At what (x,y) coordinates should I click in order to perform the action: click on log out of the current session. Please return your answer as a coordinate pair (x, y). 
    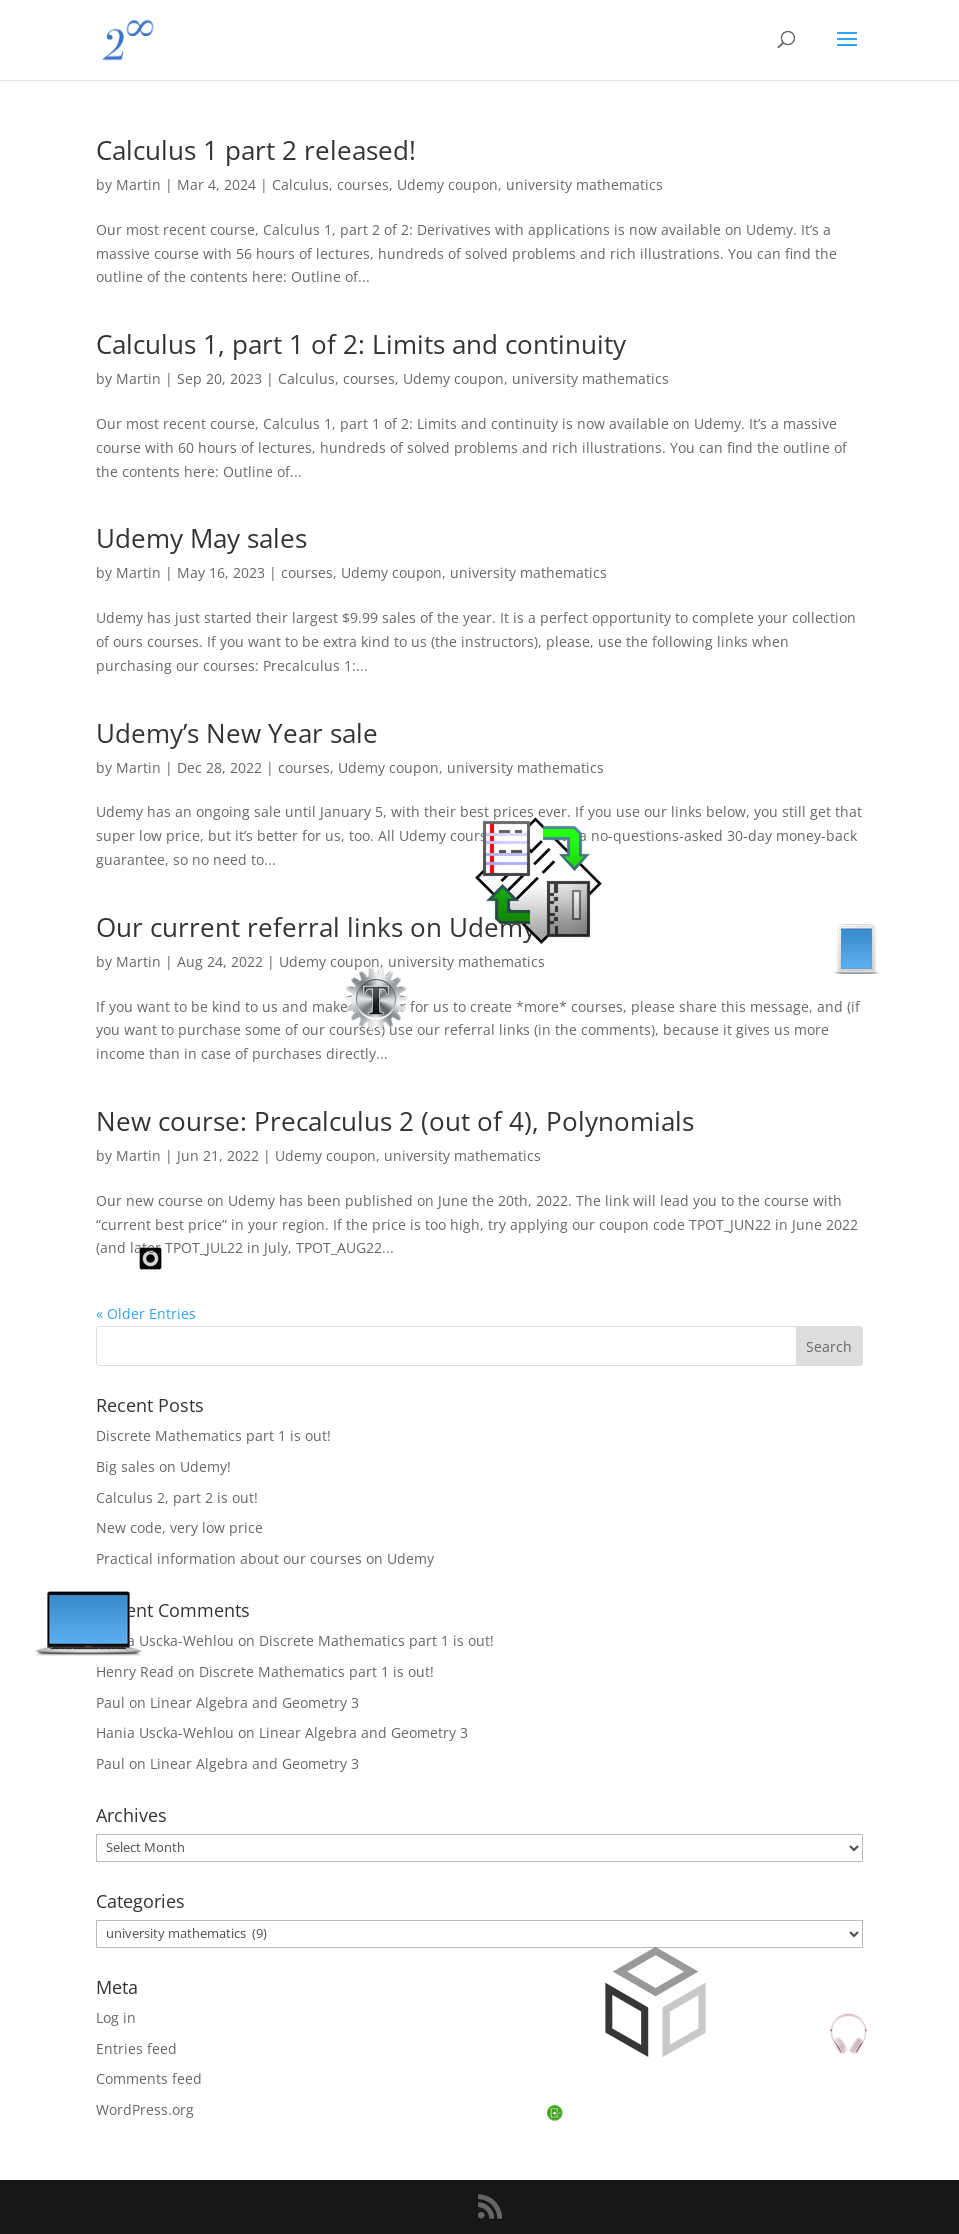
    Looking at the image, I should click on (555, 2113).